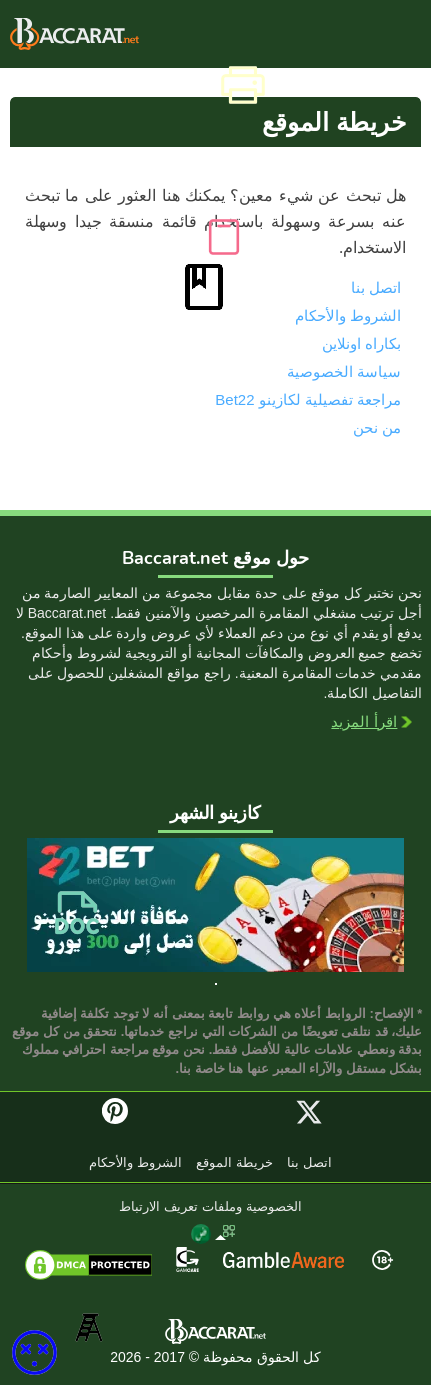  I want to click on open a document file, so click(77, 914).